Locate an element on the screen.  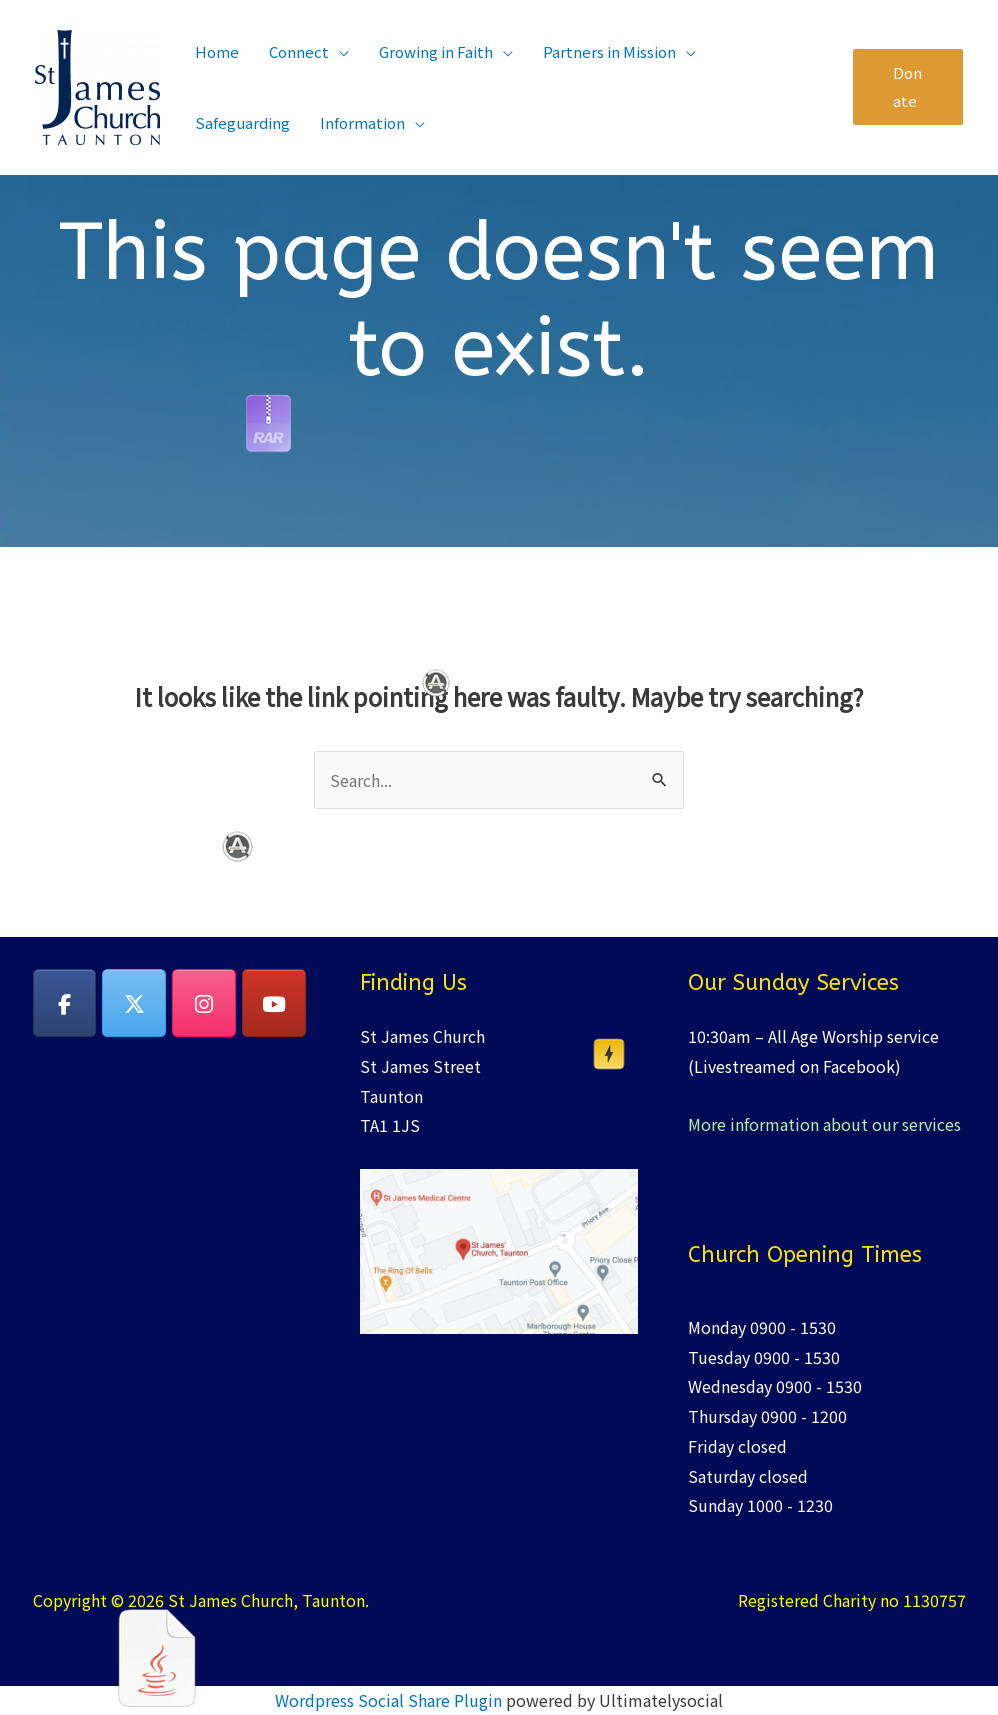
access power and battery settings is located at coordinates (609, 1054).